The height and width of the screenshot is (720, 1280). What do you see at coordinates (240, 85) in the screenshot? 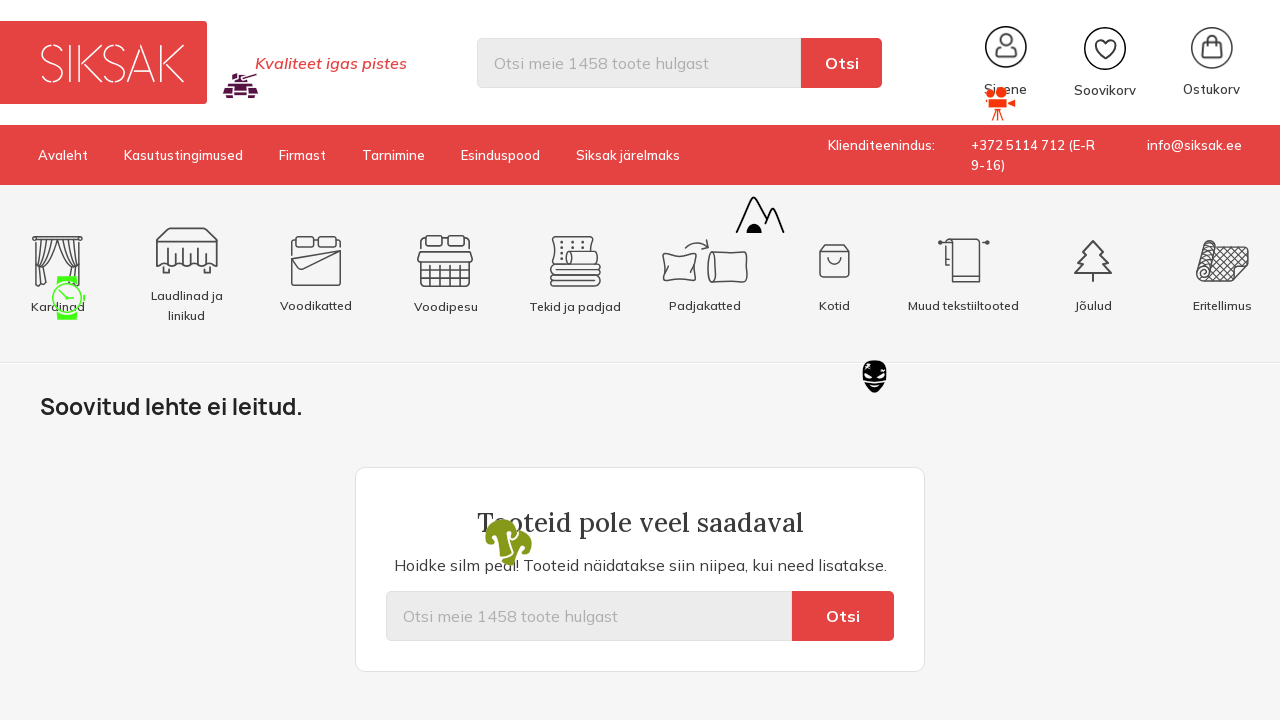
I see `select tank unit in strategy game` at bounding box center [240, 85].